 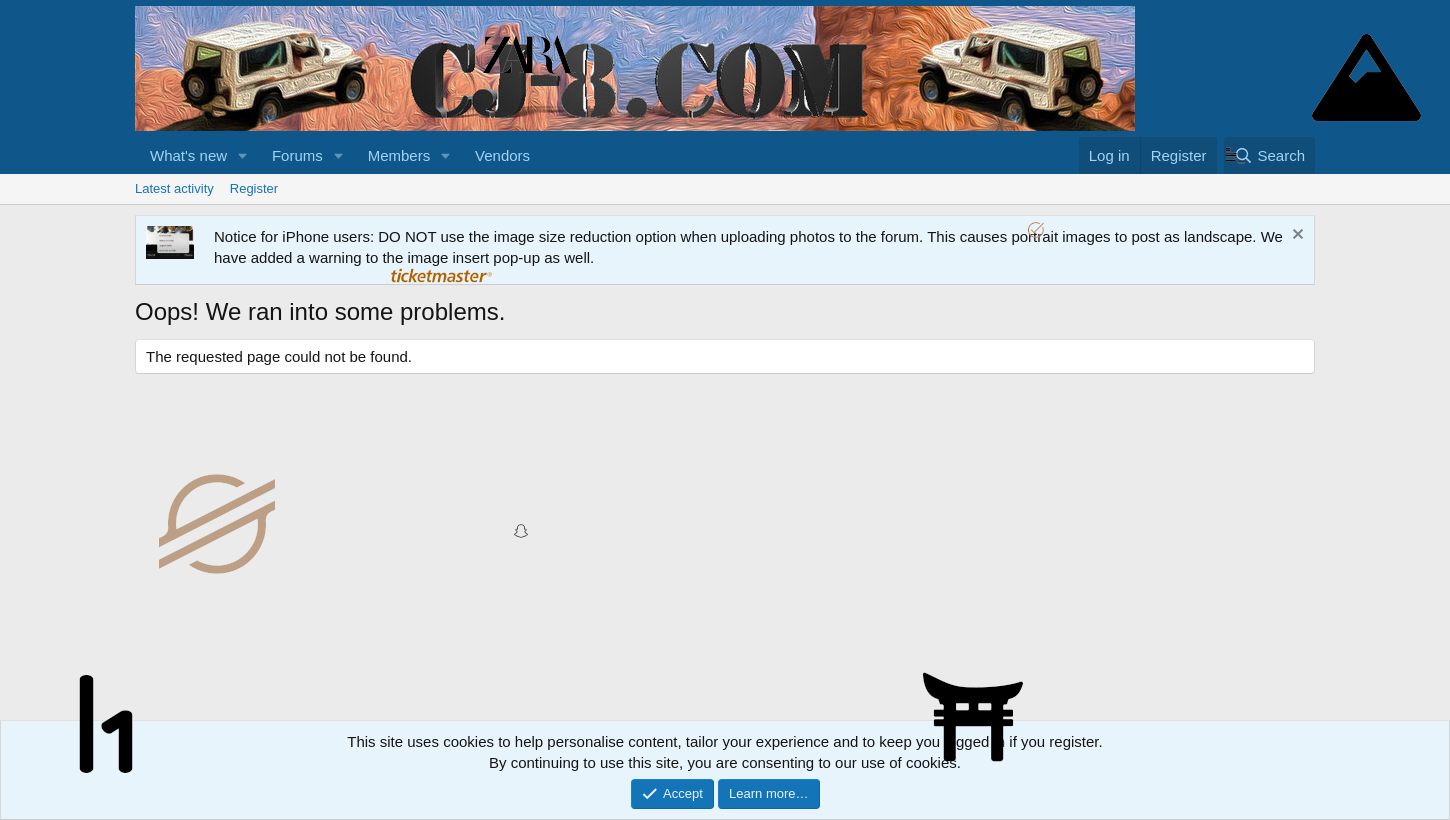 What do you see at coordinates (106, 724) in the screenshot?
I see `visit hackerone bug bounty platform` at bounding box center [106, 724].